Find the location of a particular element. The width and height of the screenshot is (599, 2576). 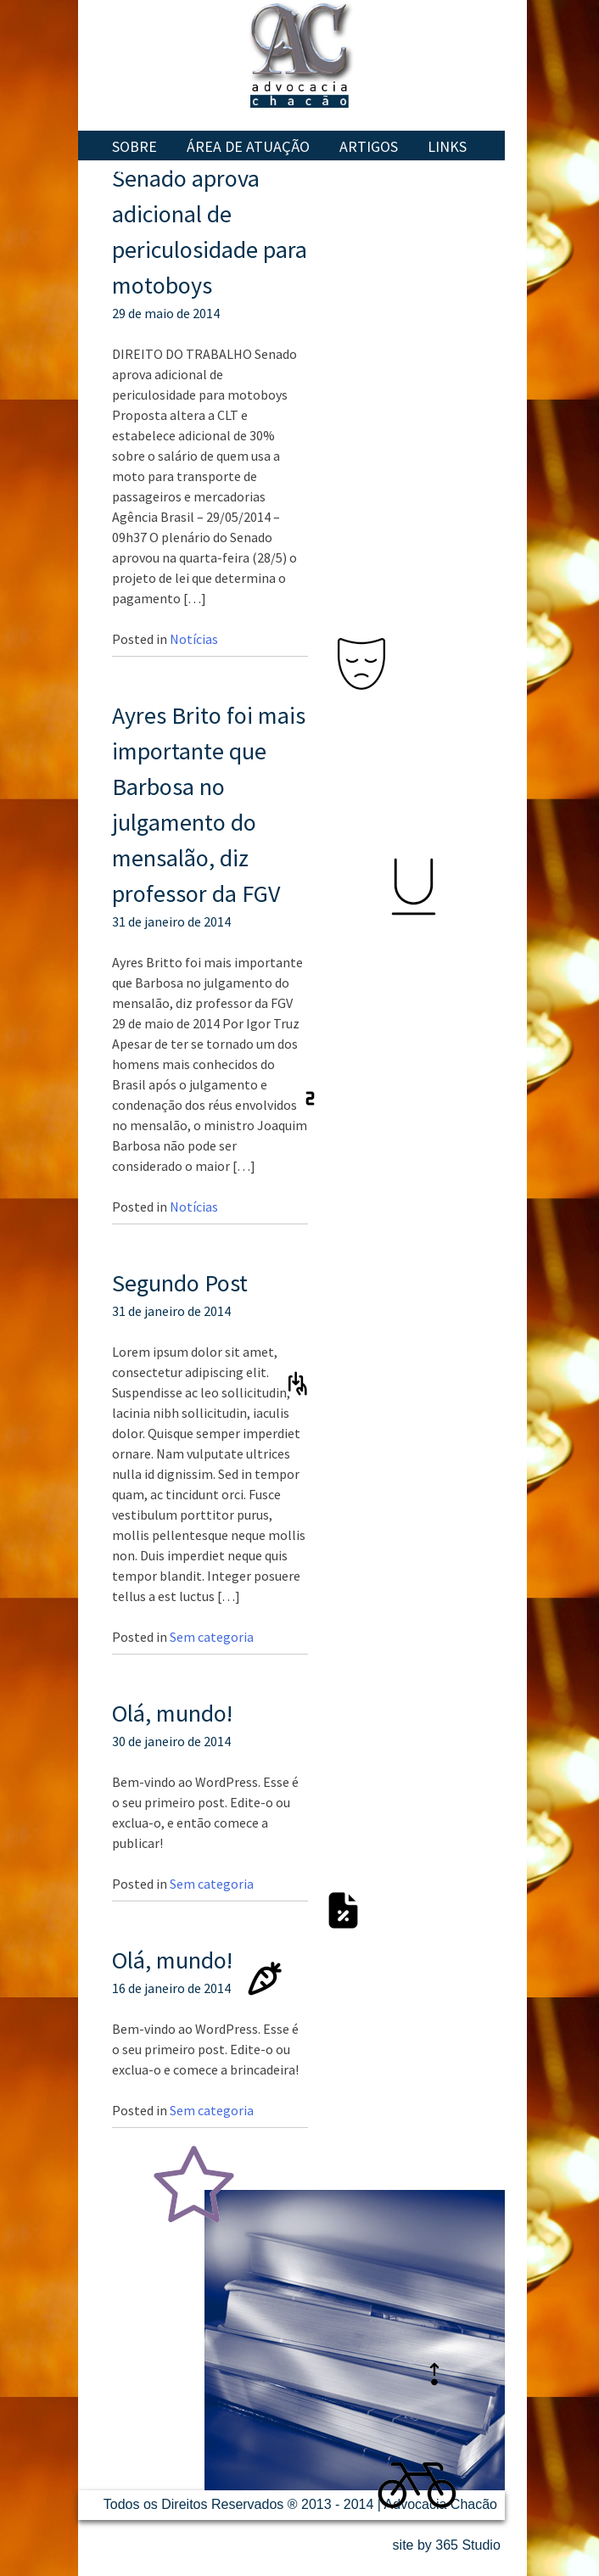

move item up in a list is located at coordinates (434, 2374).